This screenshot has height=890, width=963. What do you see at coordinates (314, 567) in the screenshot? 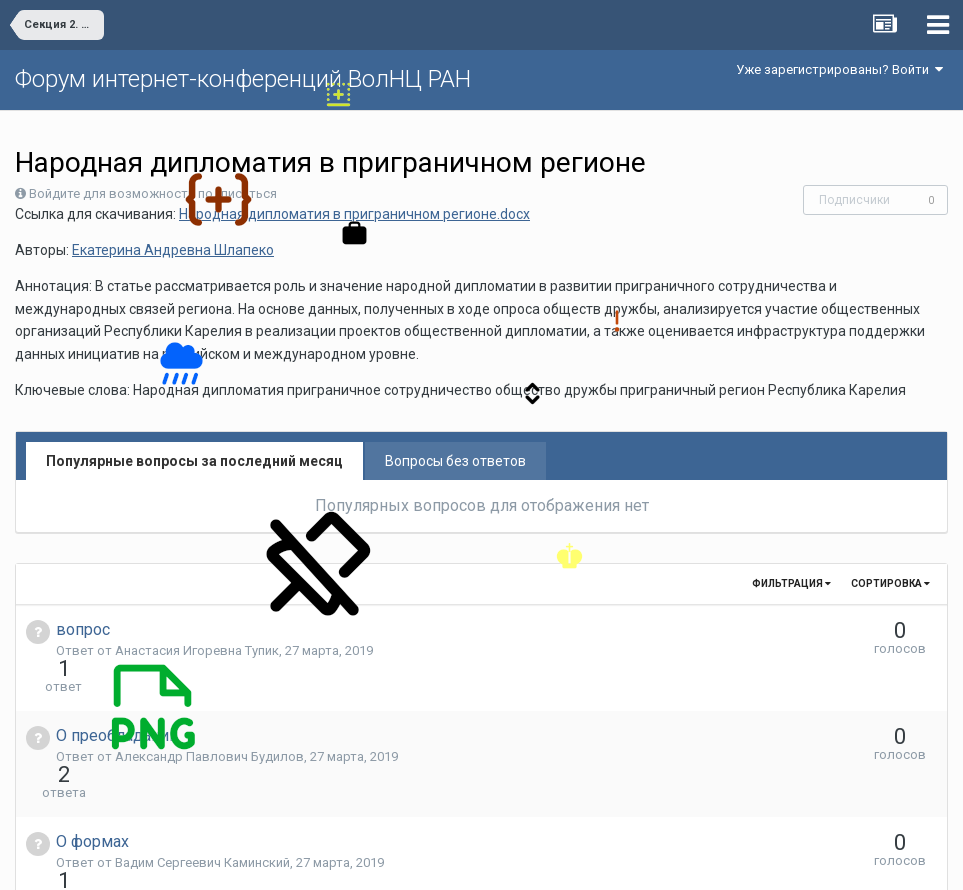
I see `unpin this item` at bounding box center [314, 567].